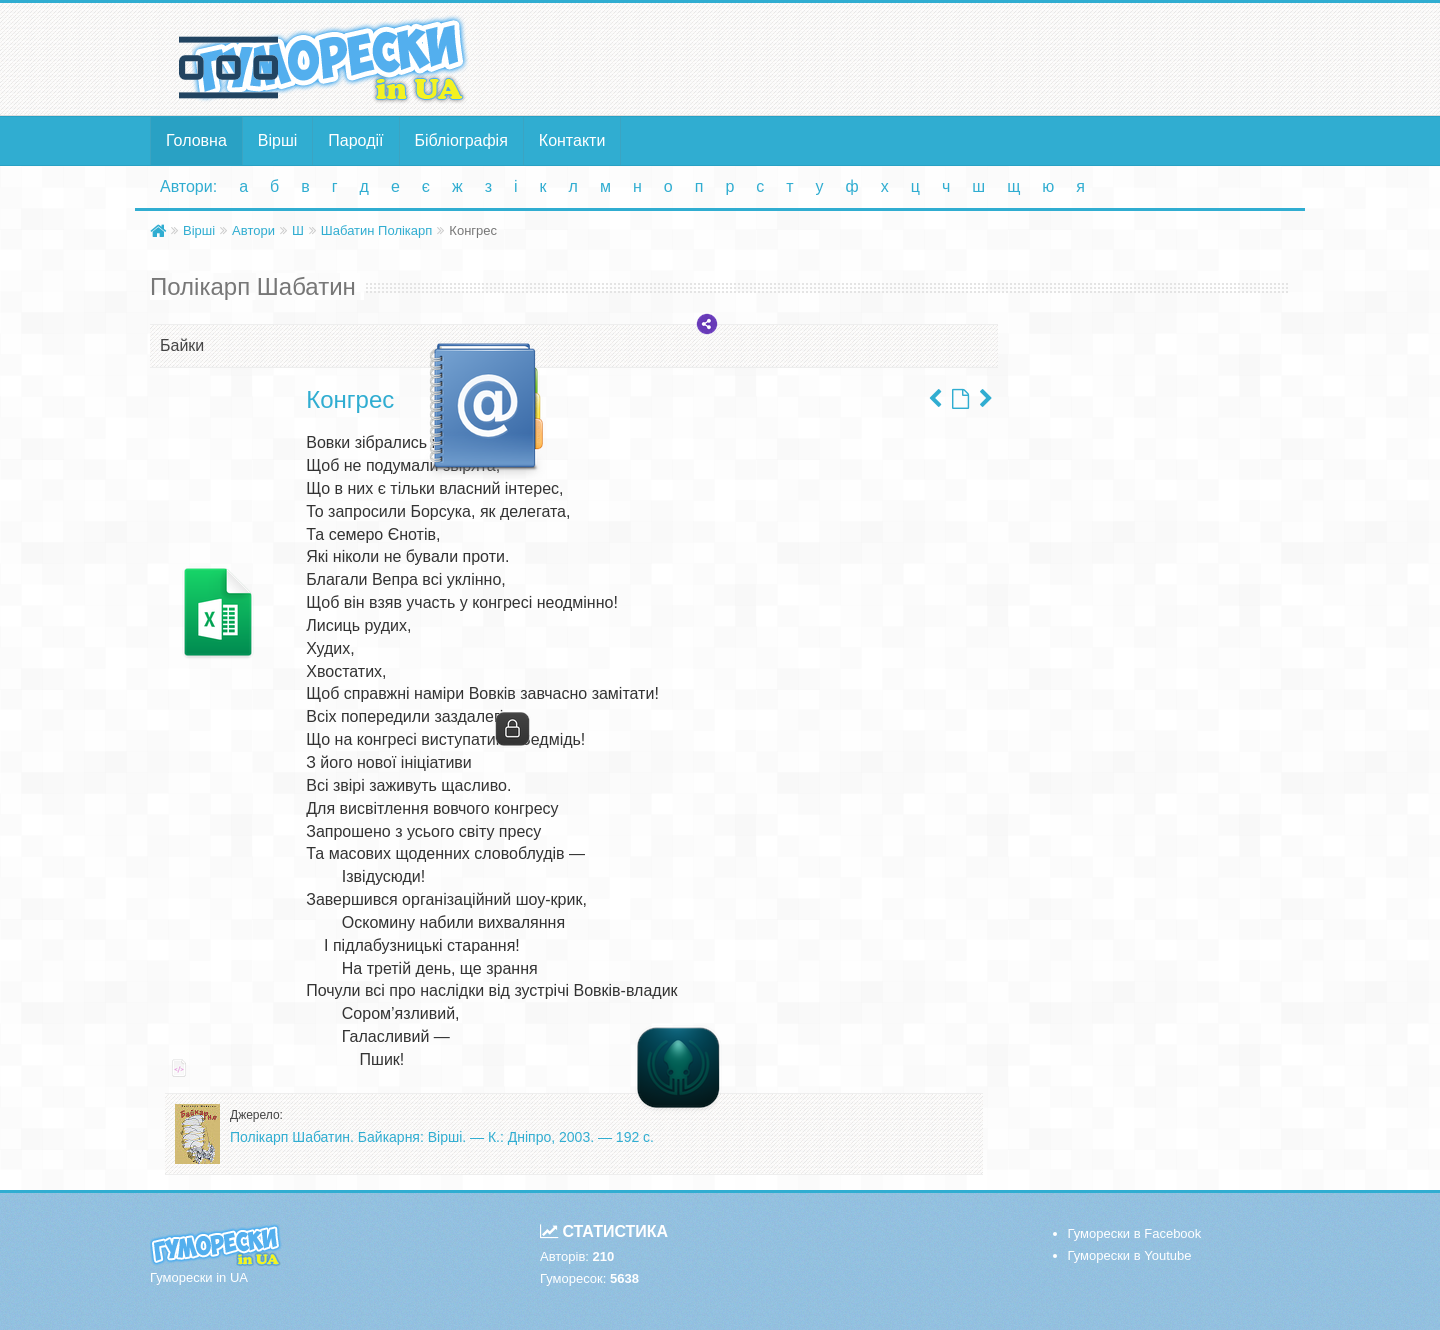 The height and width of the screenshot is (1330, 1440). I want to click on open gitkraken git client, so click(678, 1067).